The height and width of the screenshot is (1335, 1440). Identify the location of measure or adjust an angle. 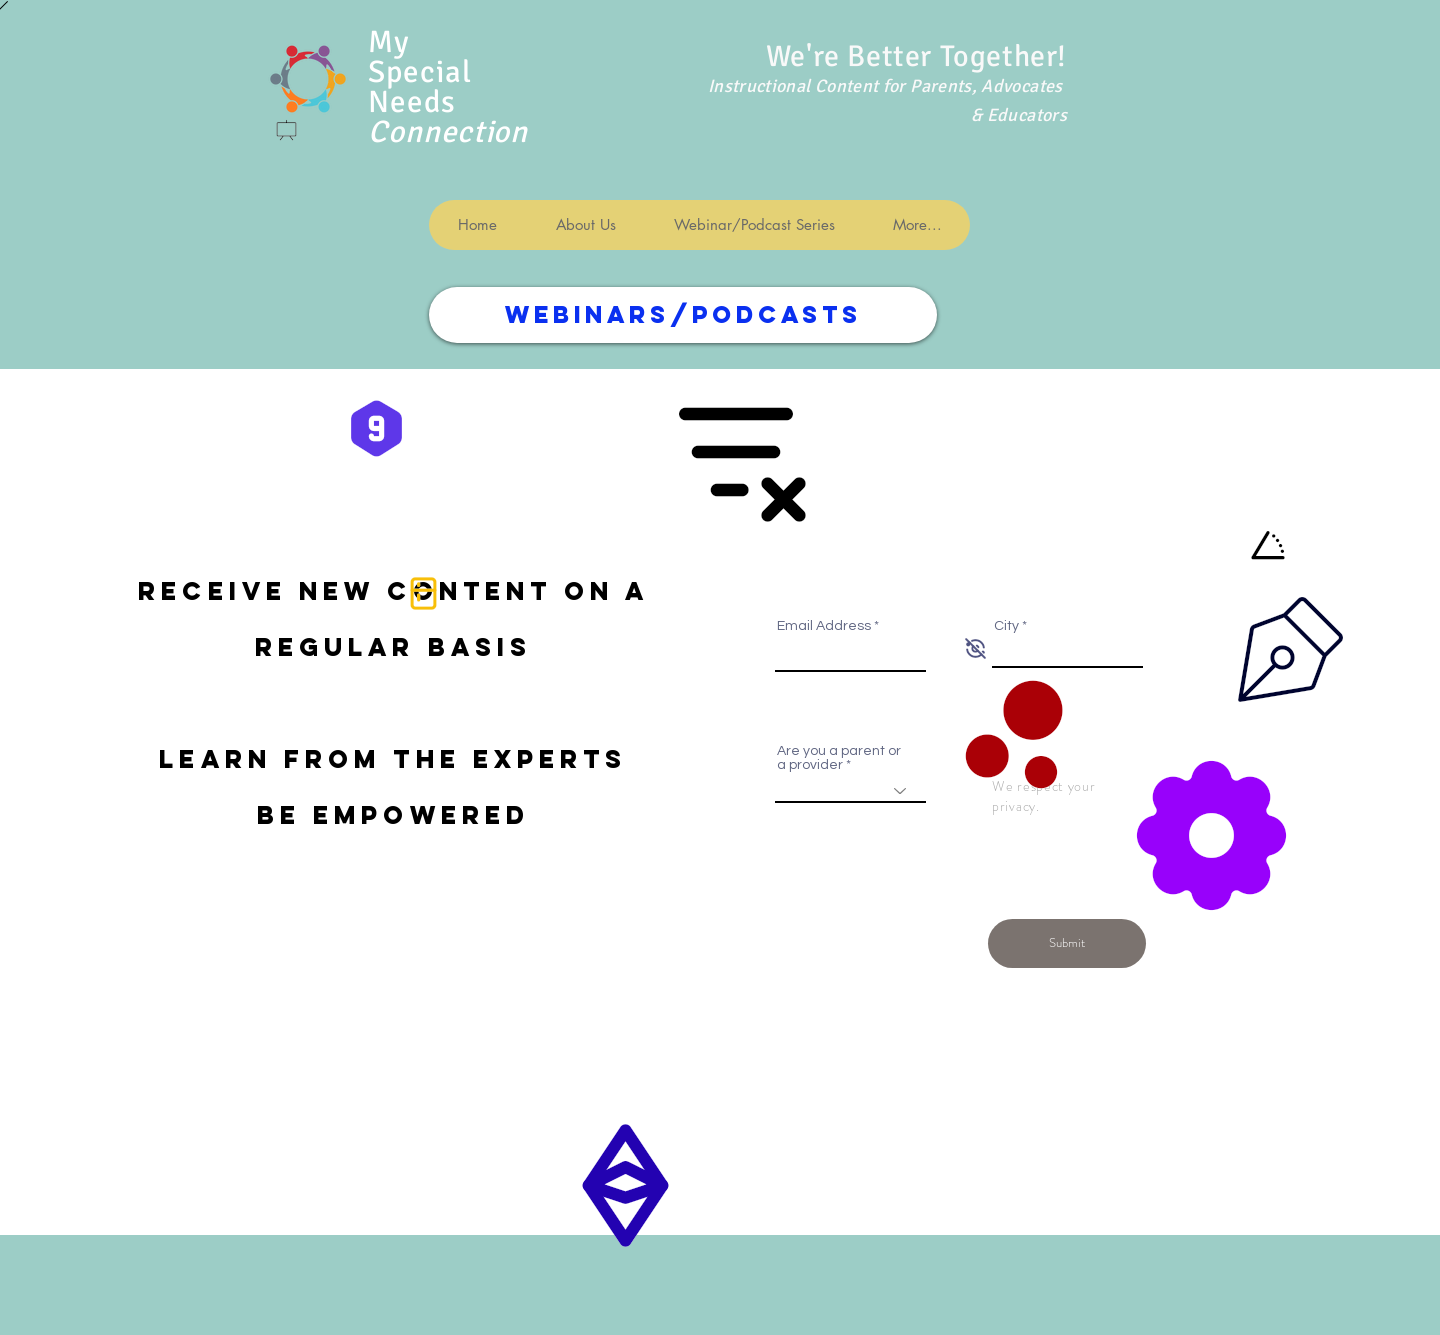
(1268, 546).